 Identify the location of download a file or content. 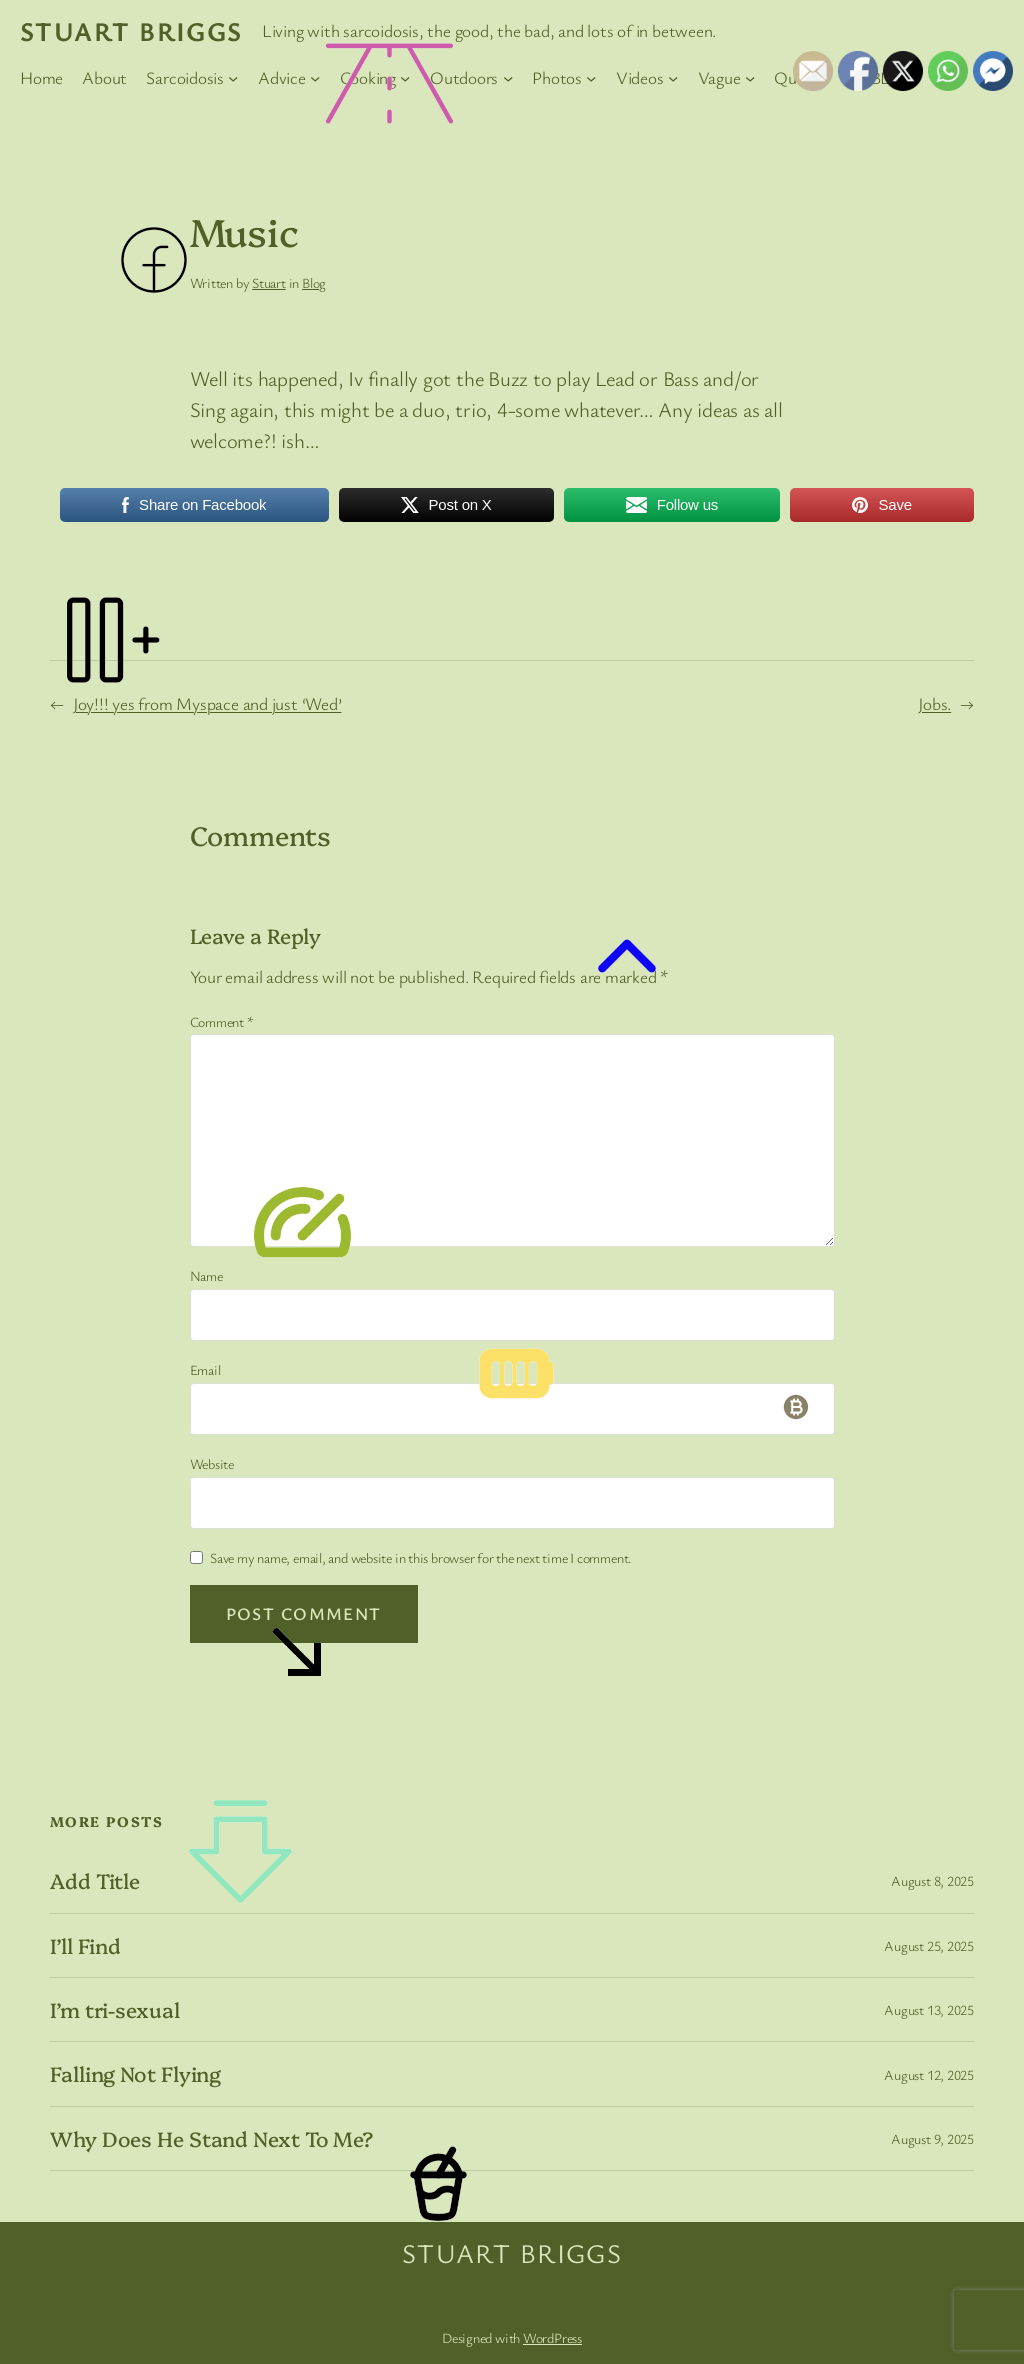
(240, 1847).